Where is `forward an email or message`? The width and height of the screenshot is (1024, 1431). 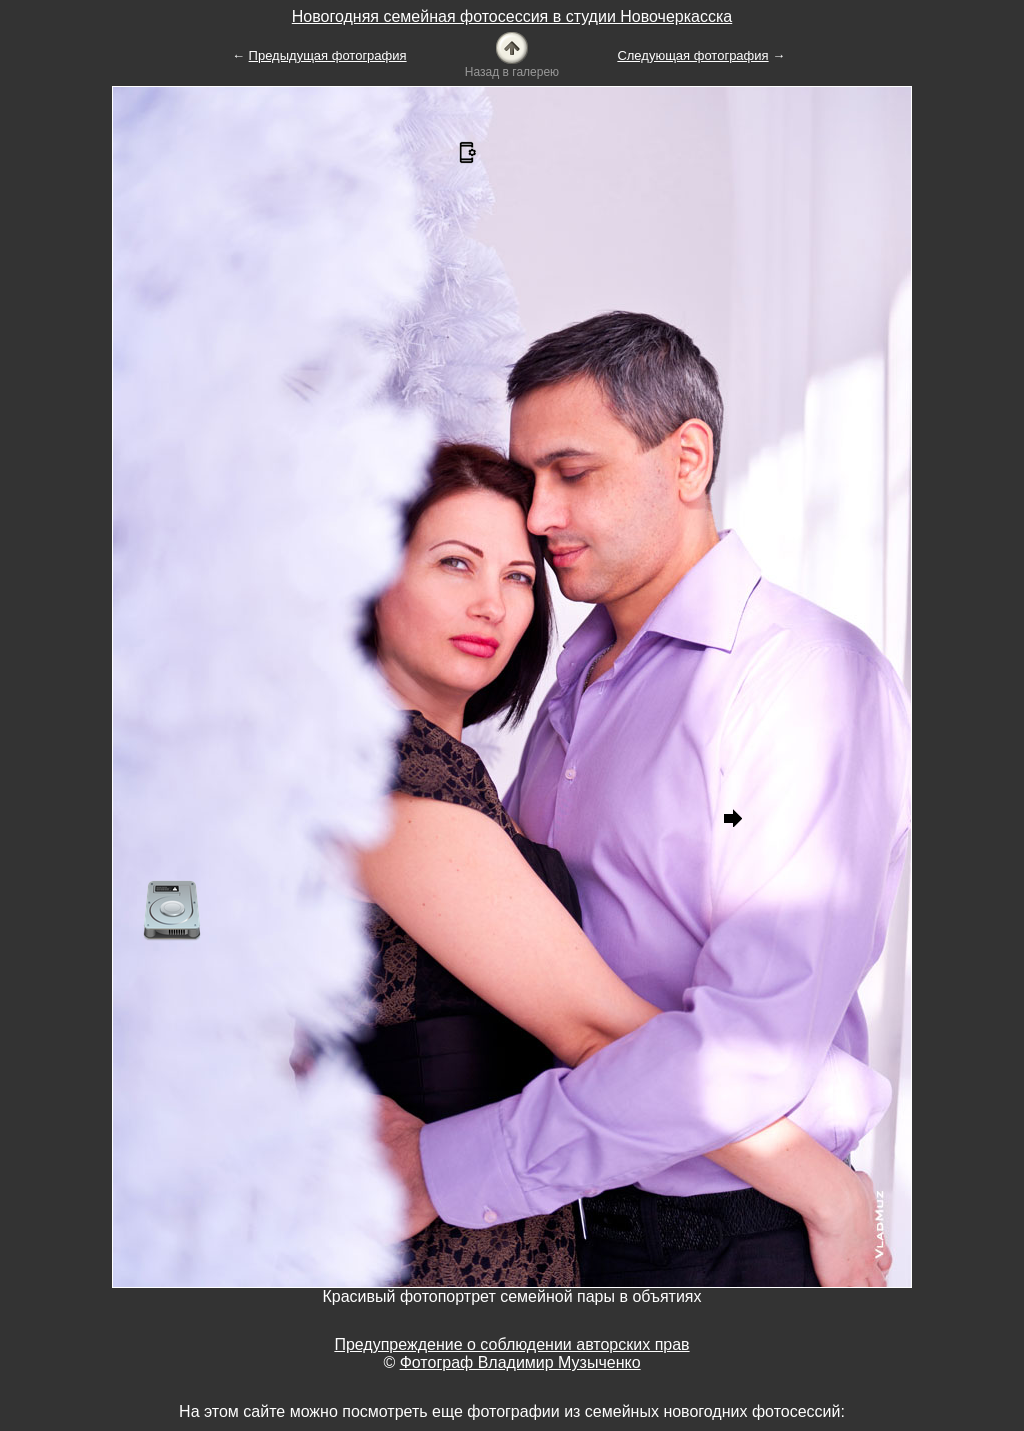 forward an email or message is located at coordinates (733, 818).